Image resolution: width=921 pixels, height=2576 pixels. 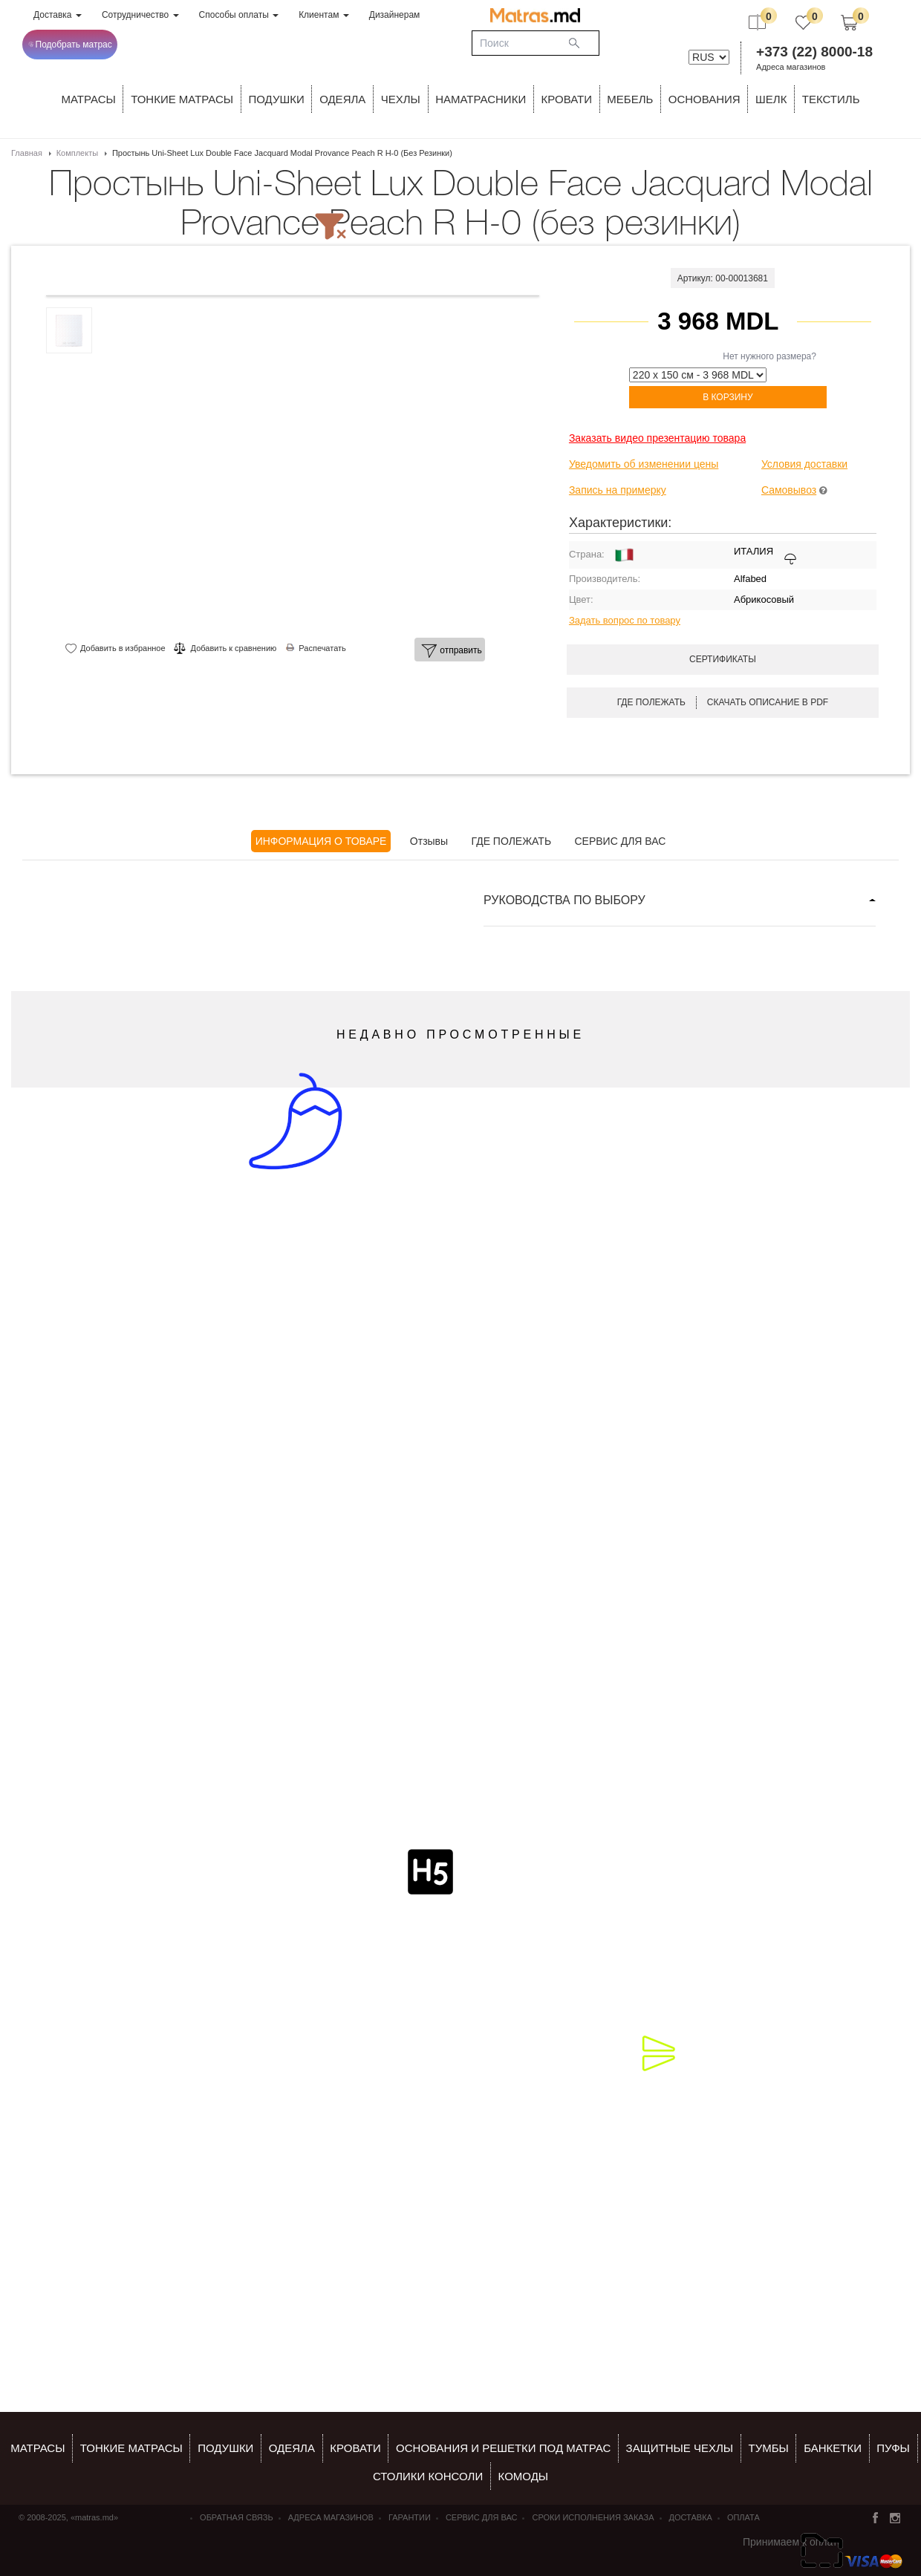 I want to click on clear all active filters, so click(x=329, y=225).